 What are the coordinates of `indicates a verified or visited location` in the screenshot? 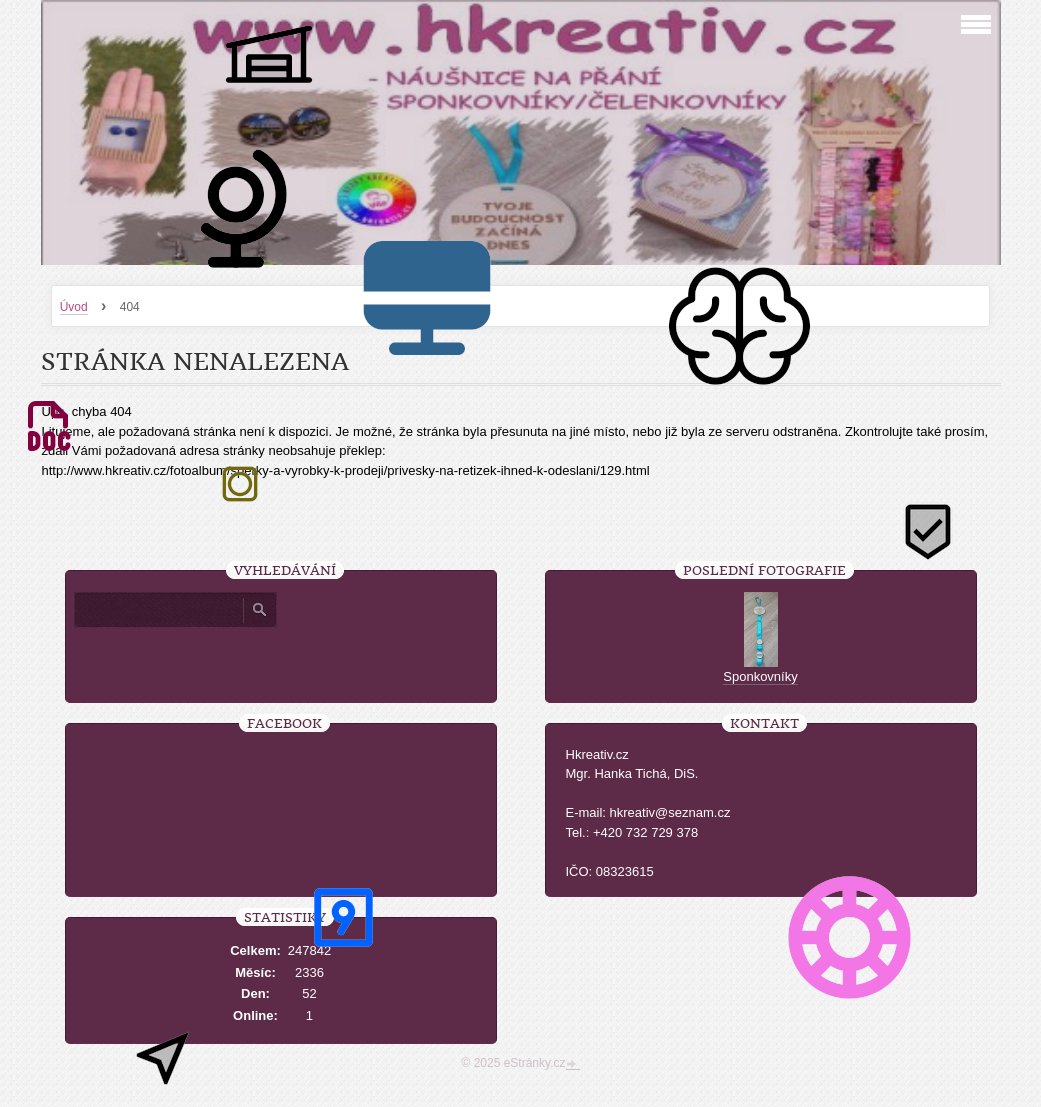 It's located at (928, 532).